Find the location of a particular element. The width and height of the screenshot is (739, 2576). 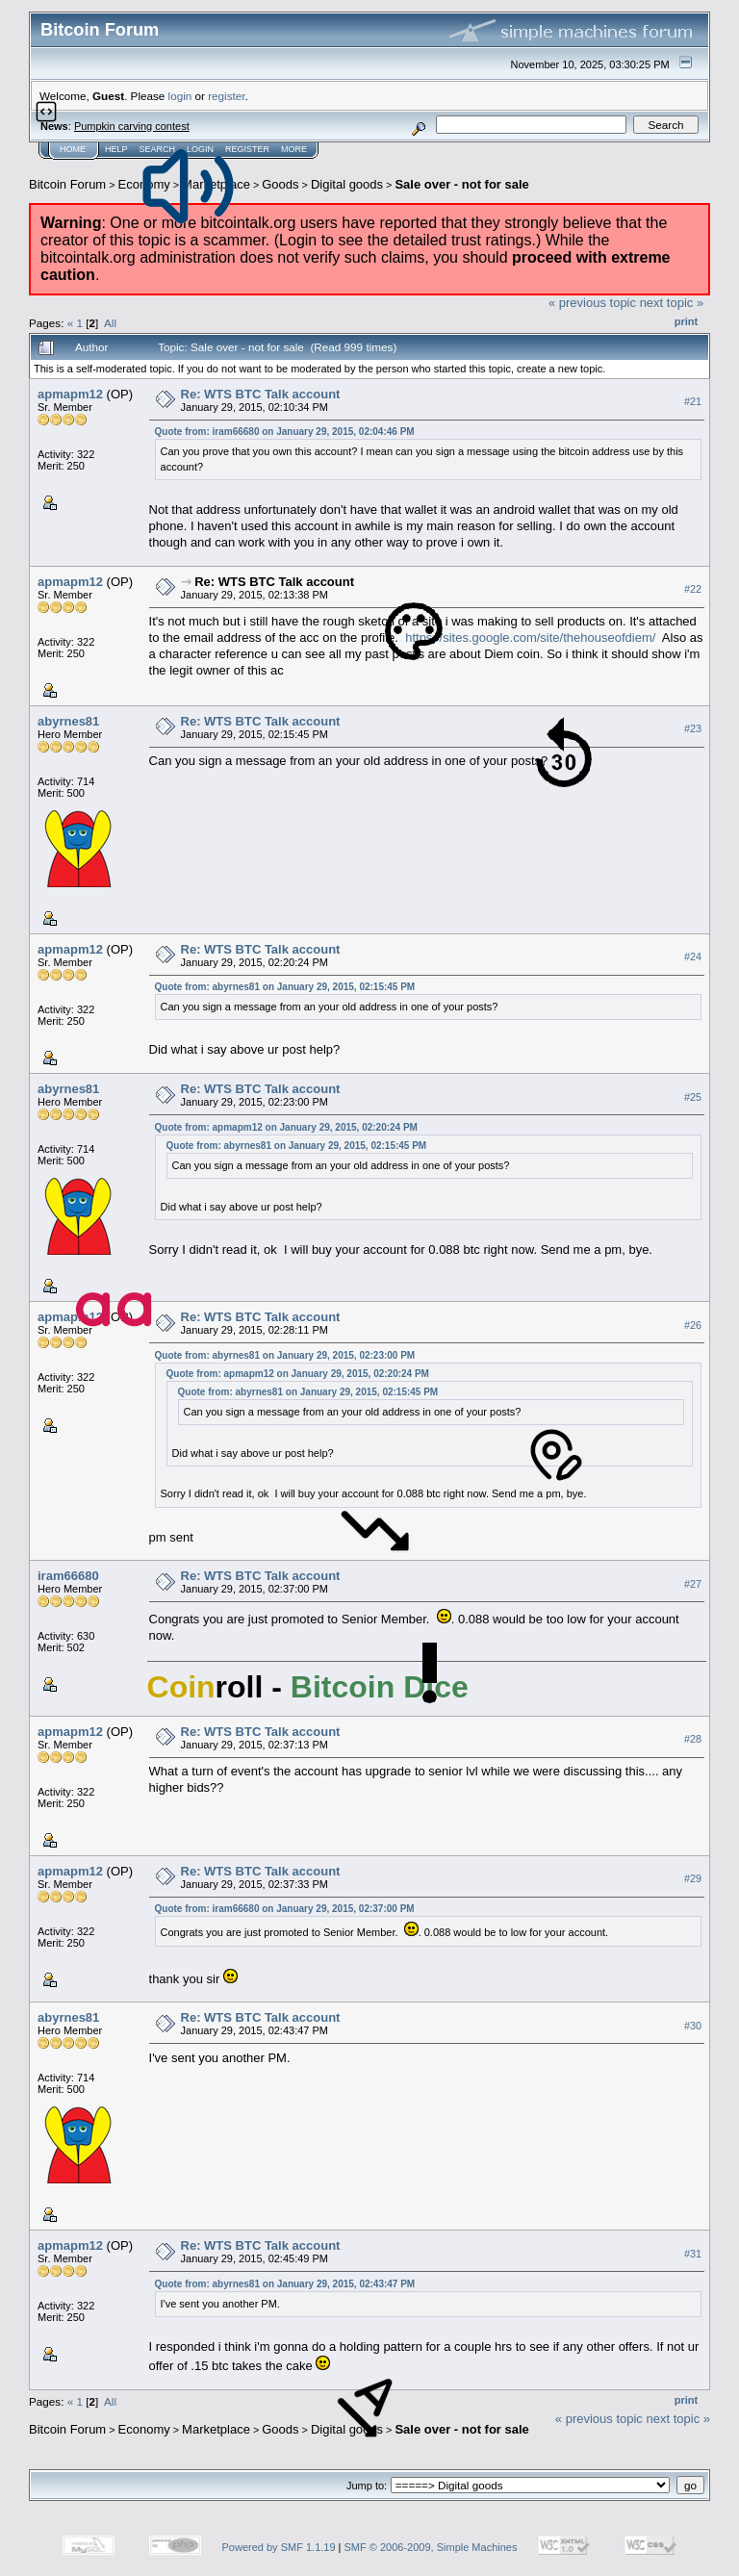

view or edit source code is located at coordinates (46, 112).